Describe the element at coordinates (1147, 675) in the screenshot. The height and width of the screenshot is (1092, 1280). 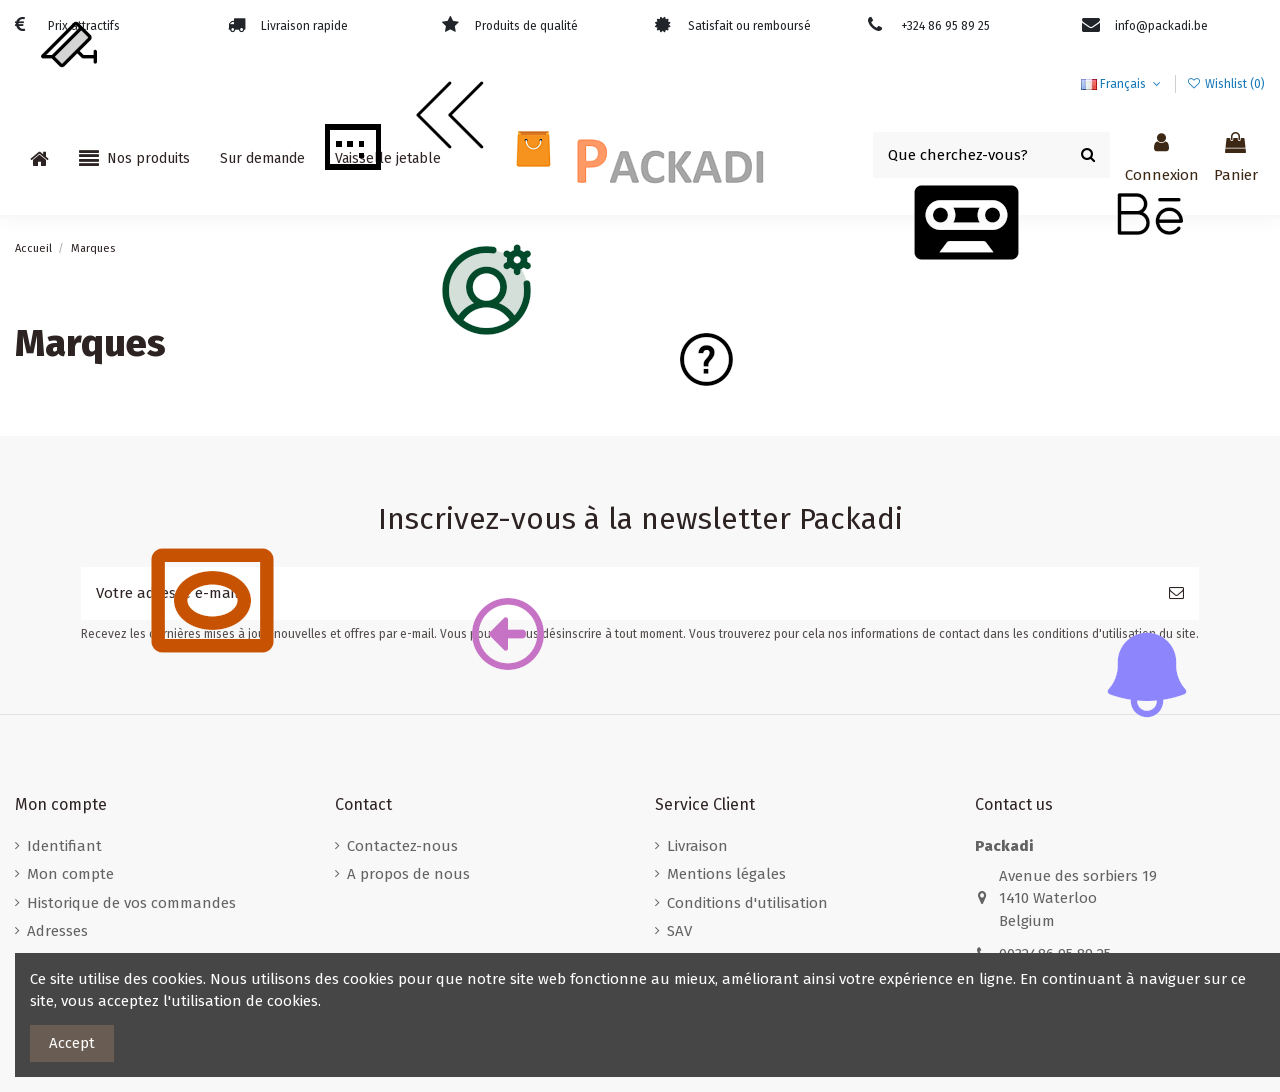
I see `view notifications` at that location.